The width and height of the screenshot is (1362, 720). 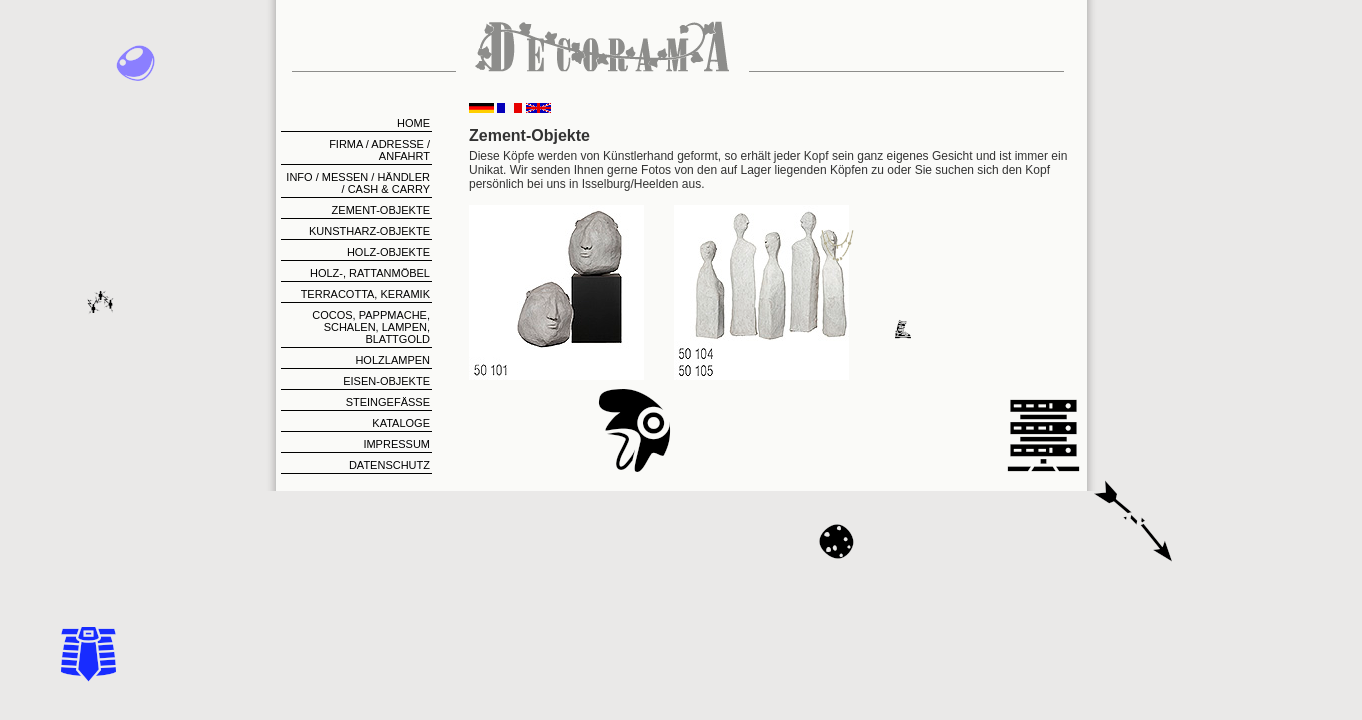 What do you see at coordinates (135, 63) in the screenshot?
I see `hatch or incubate a creature in gameplay` at bounding box center [135, 63].